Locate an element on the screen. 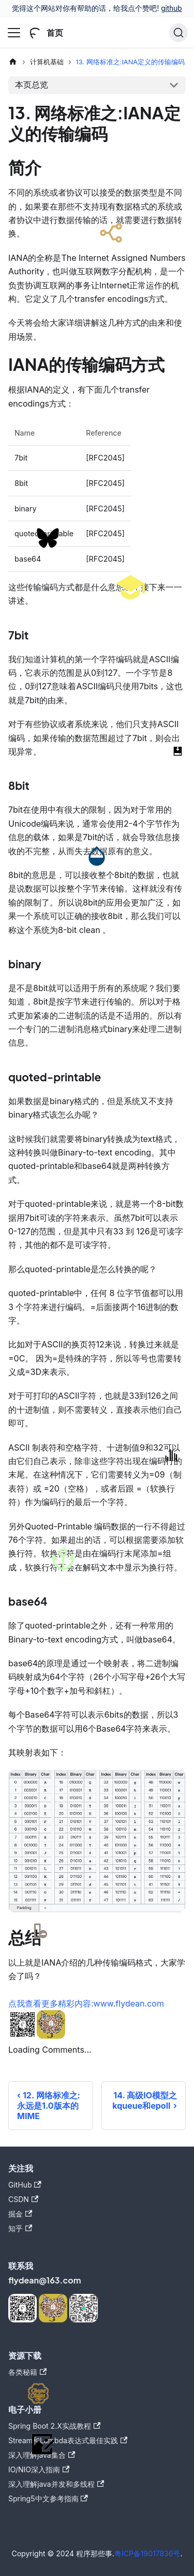 The image size is (194, 2576). chupa chups brand logo is located at coordinates (38, 2393).